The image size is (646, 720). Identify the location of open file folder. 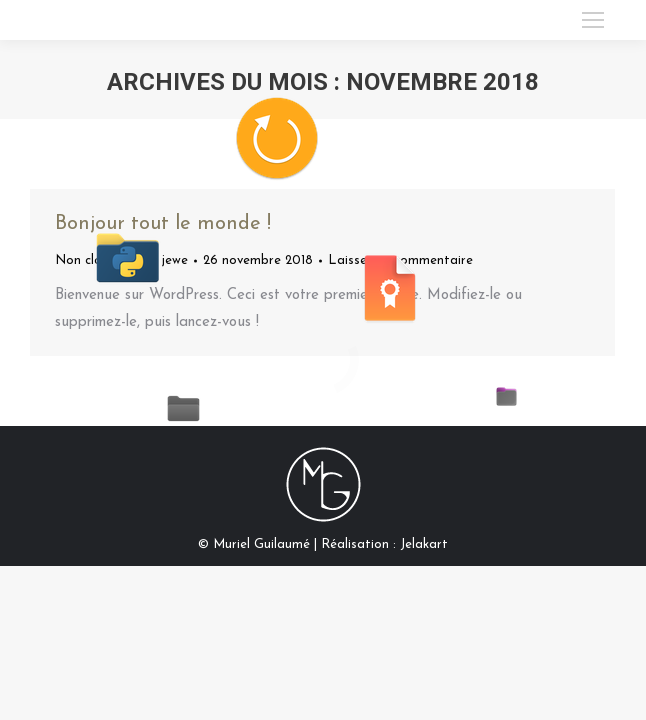
(506, 396).